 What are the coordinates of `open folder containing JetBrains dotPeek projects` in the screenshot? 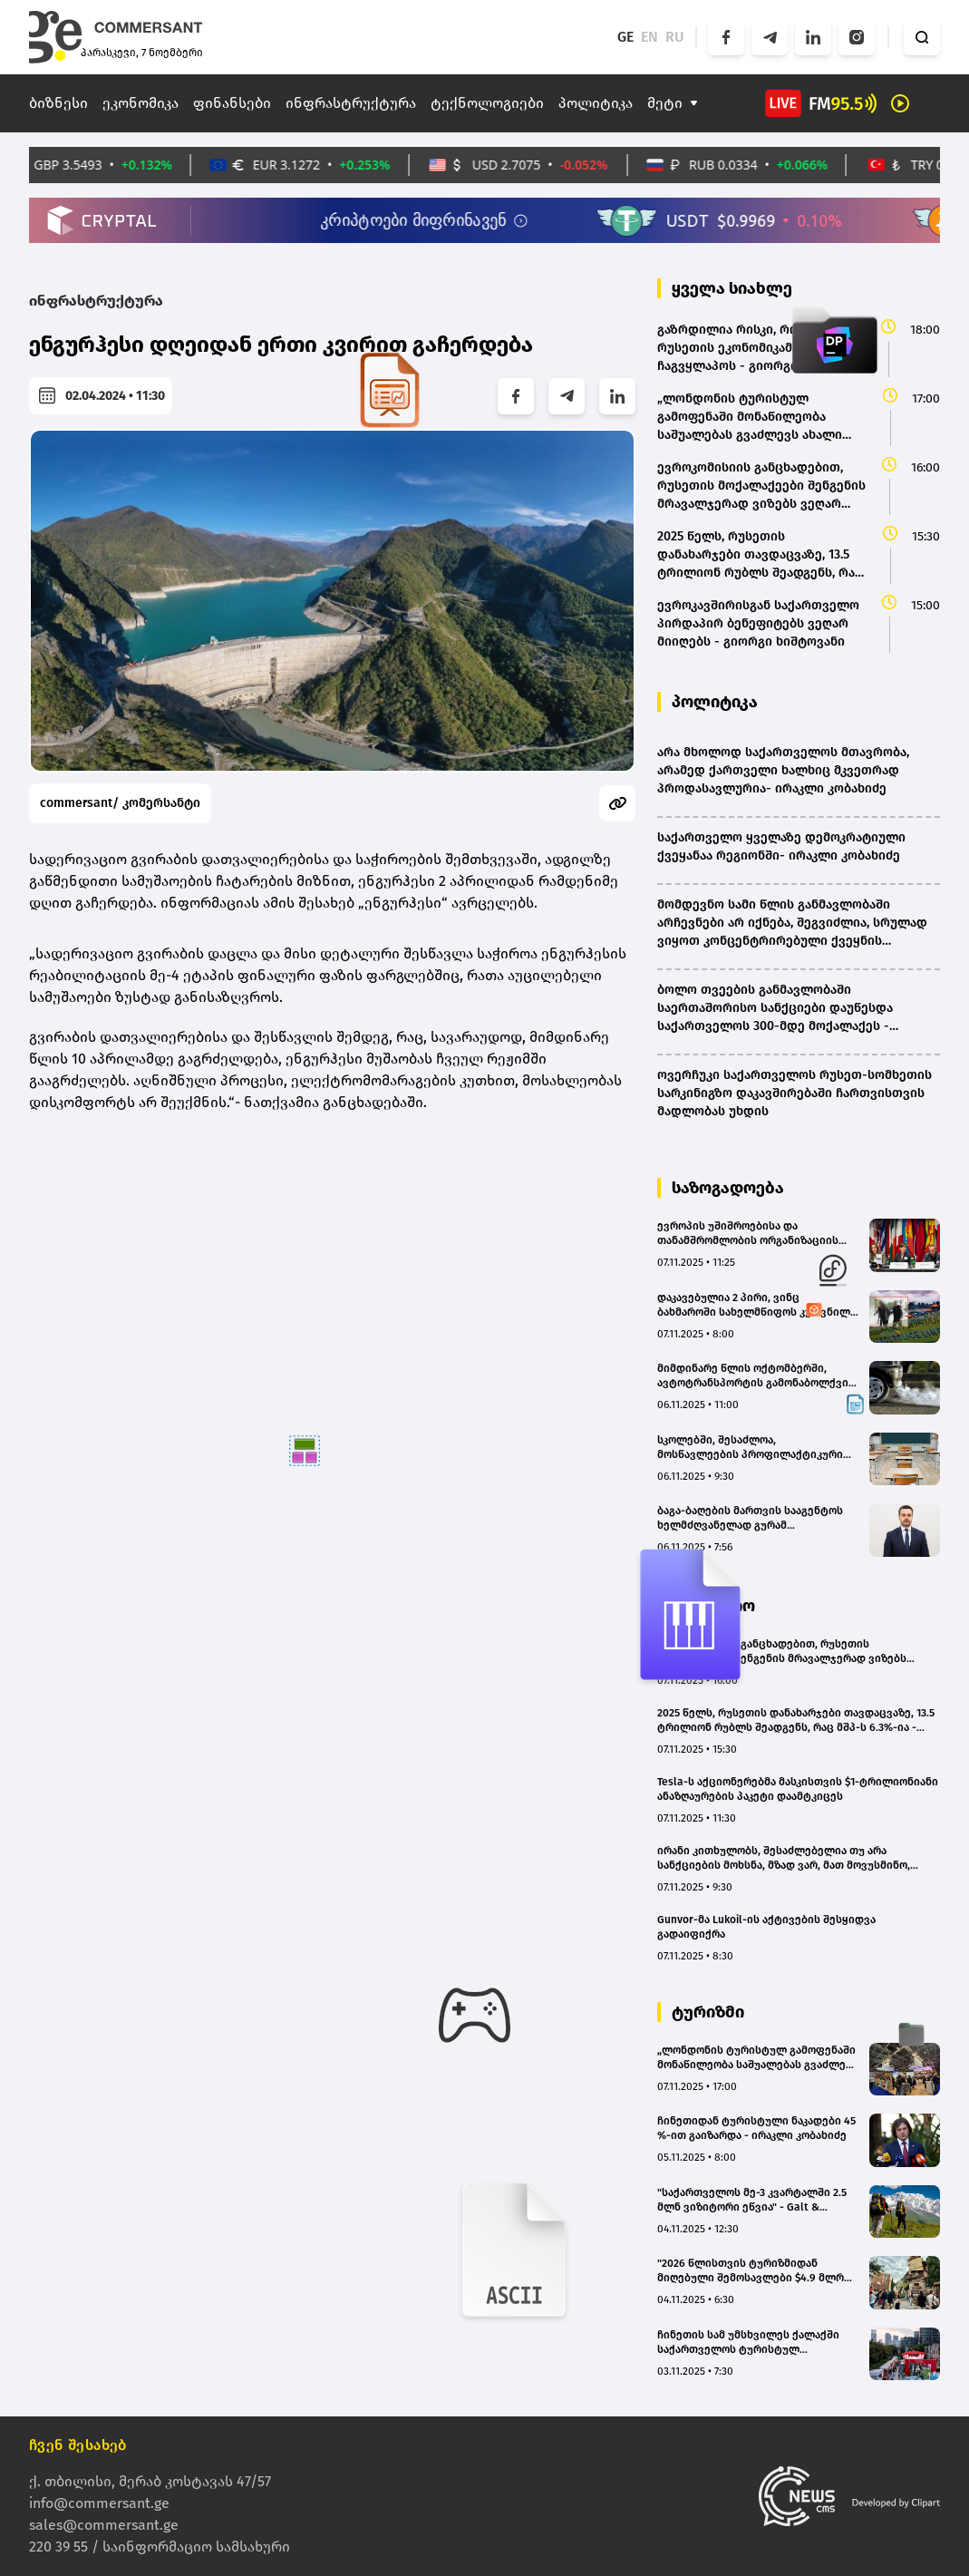 It's located at (834, 342).